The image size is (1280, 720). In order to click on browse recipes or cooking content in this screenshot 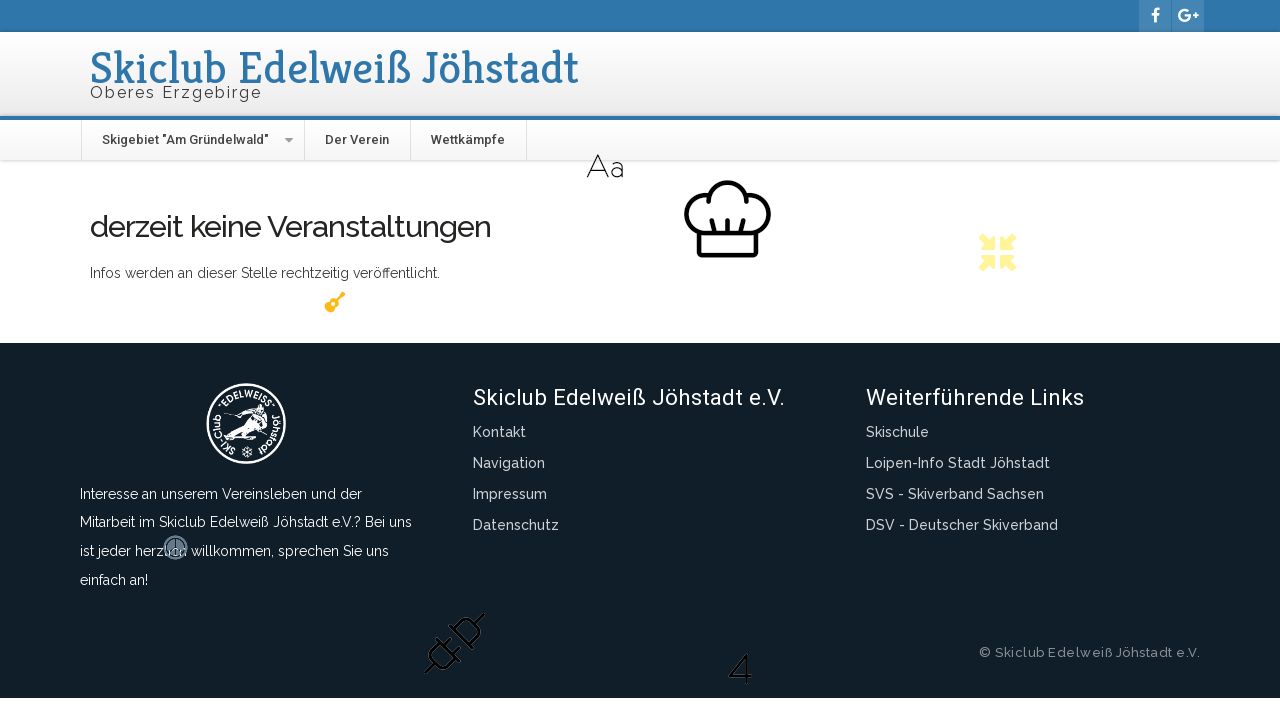, I will do `click(727, 220)`.